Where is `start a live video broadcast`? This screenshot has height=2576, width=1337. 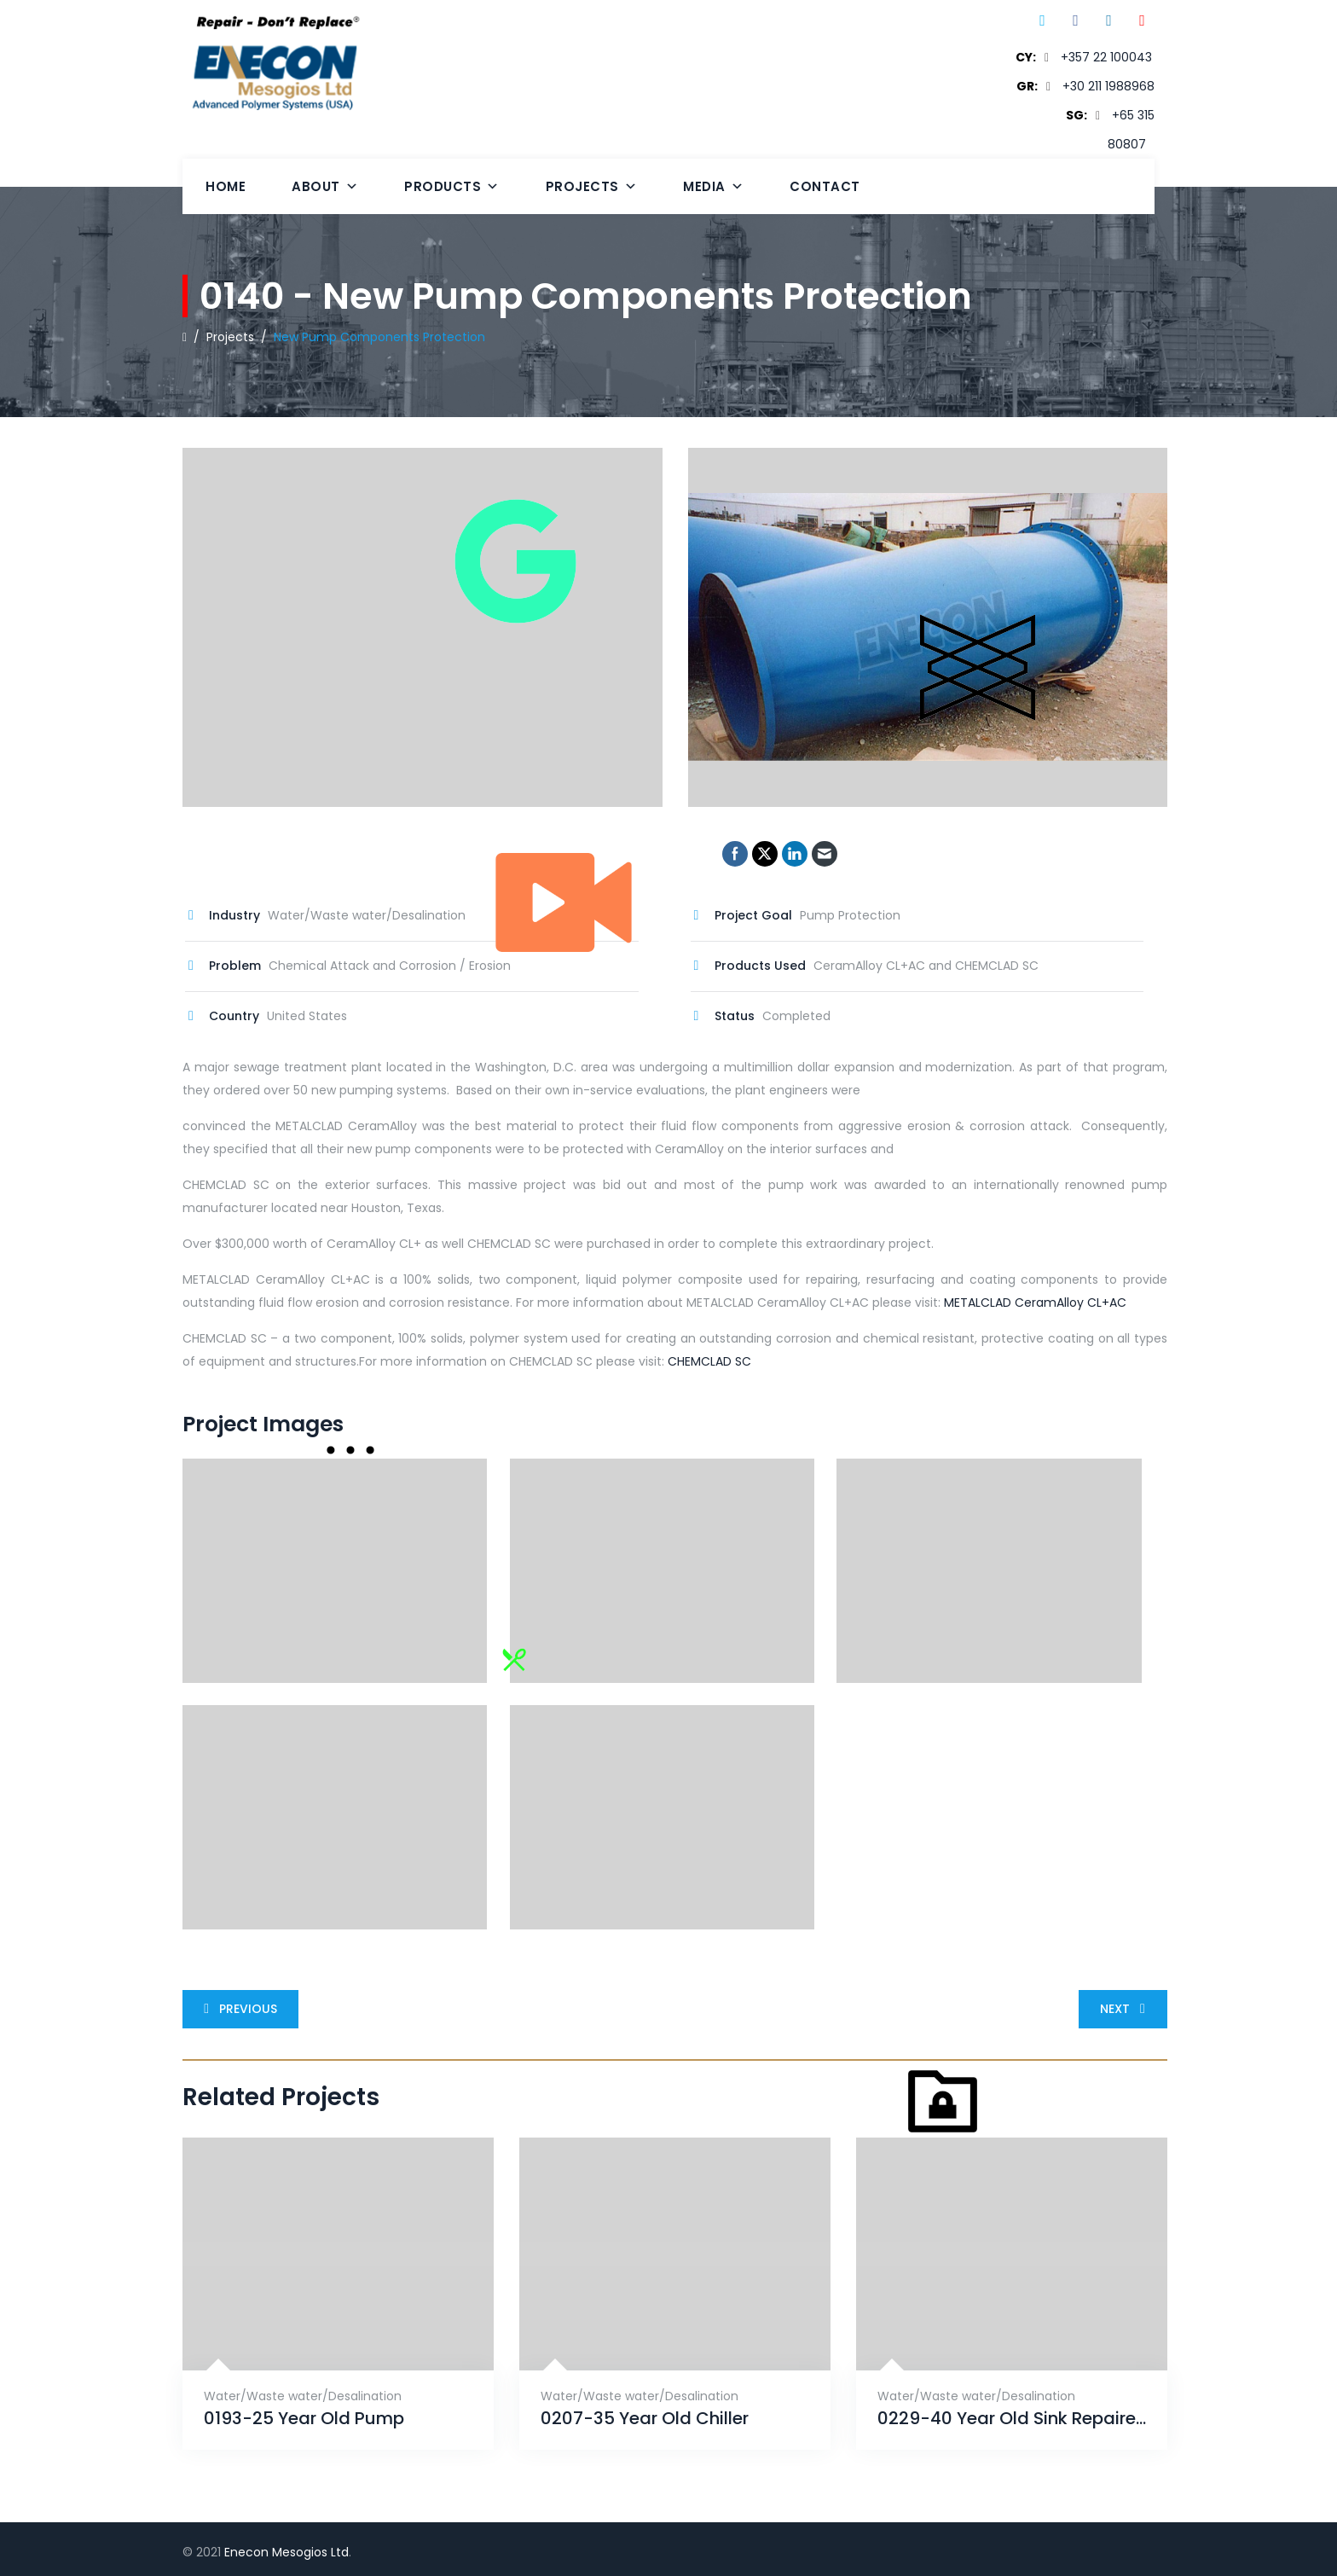
start a live video broadcast is located at coordinates (564, 902).